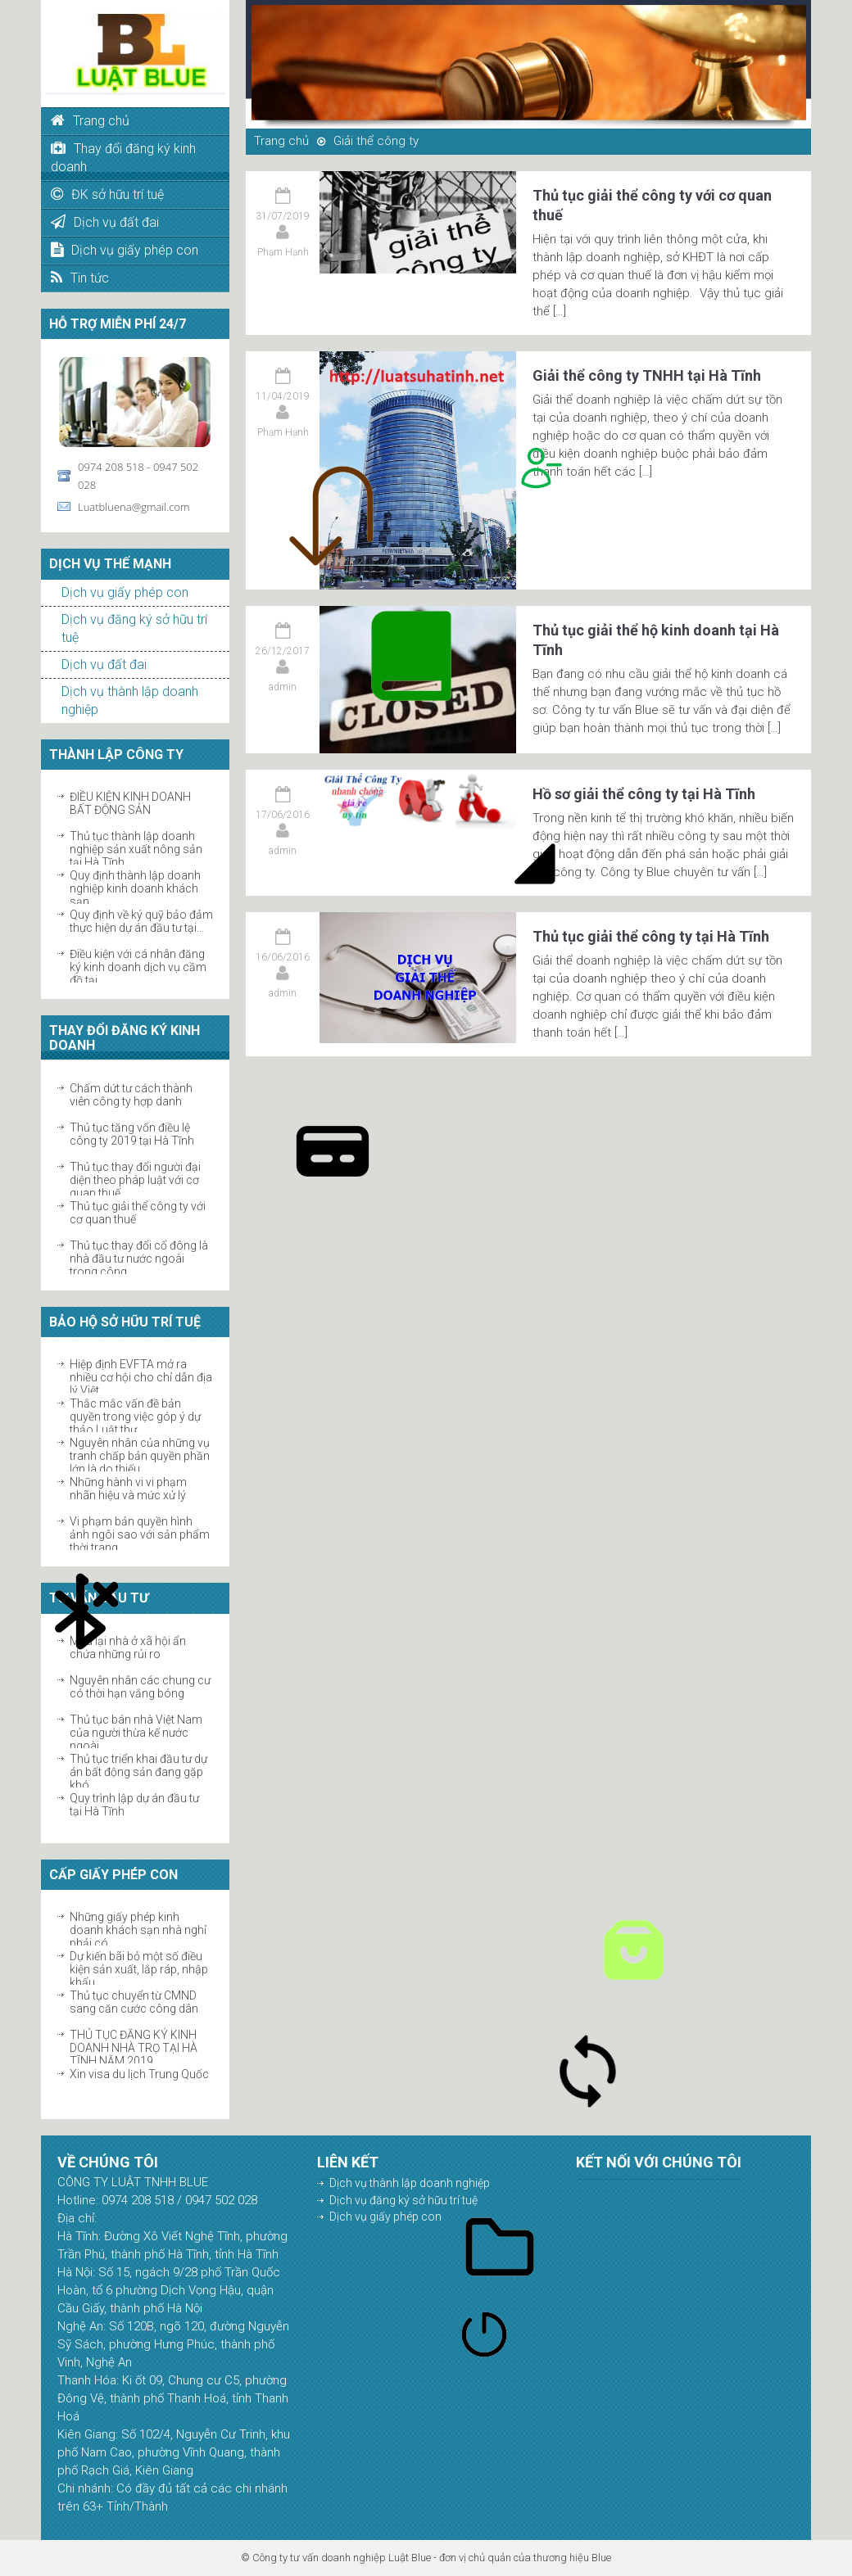 Image resolution: width=852 pixels, height=2576 pixels. I want to click on view your shopping bag, so click(633, 1950).